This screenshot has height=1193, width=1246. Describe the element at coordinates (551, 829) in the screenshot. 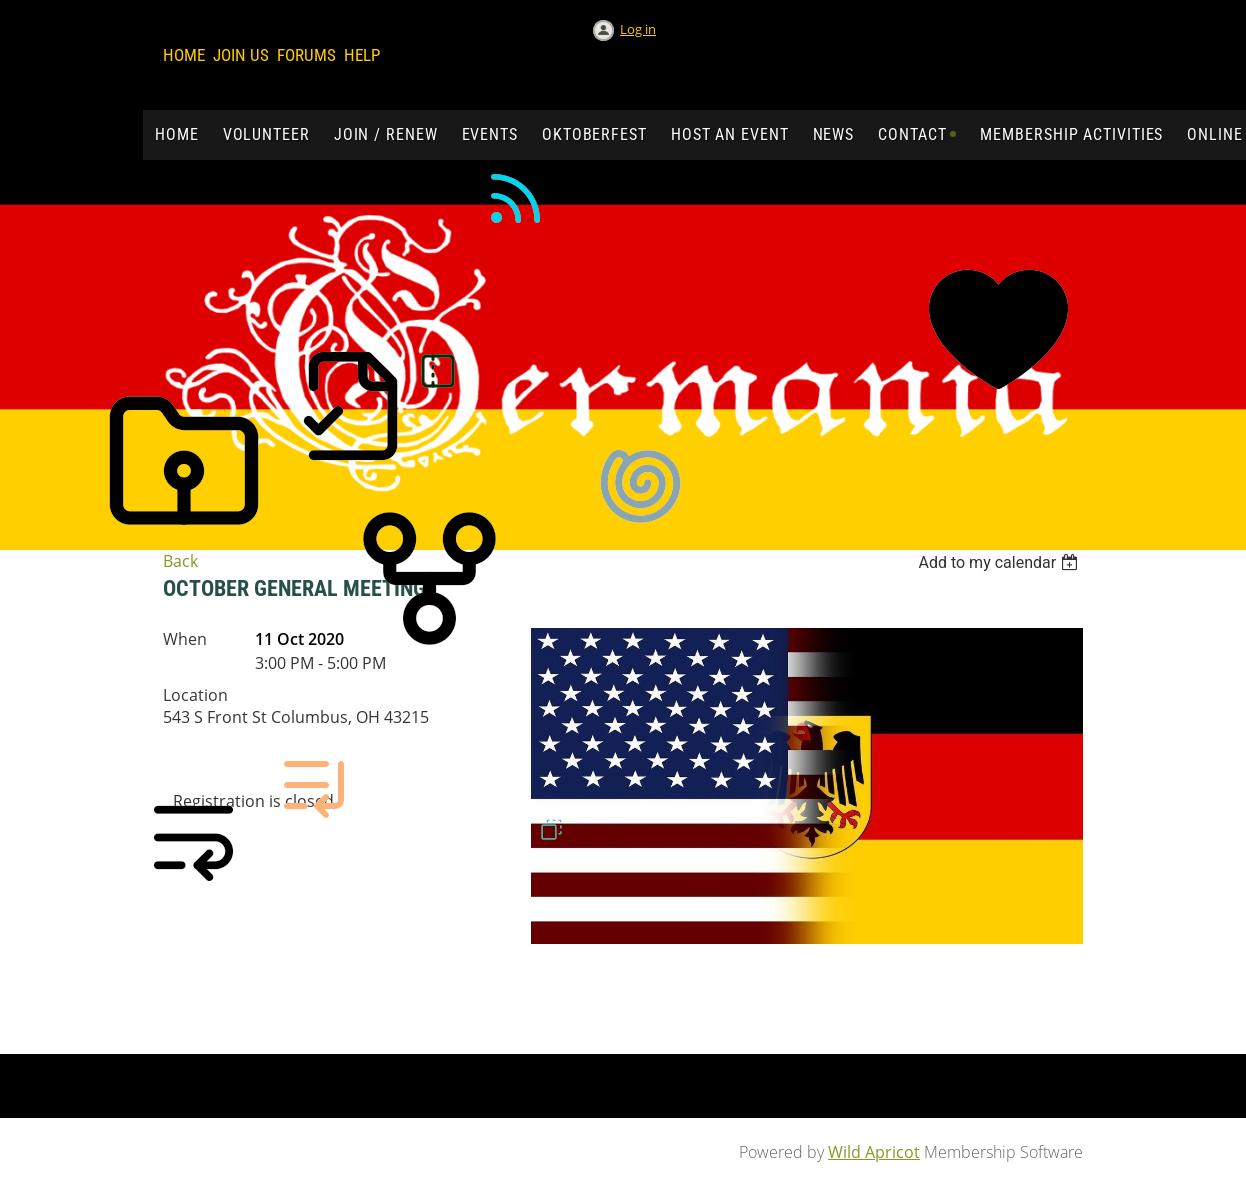

I see `send selected element to background layer` at that location.